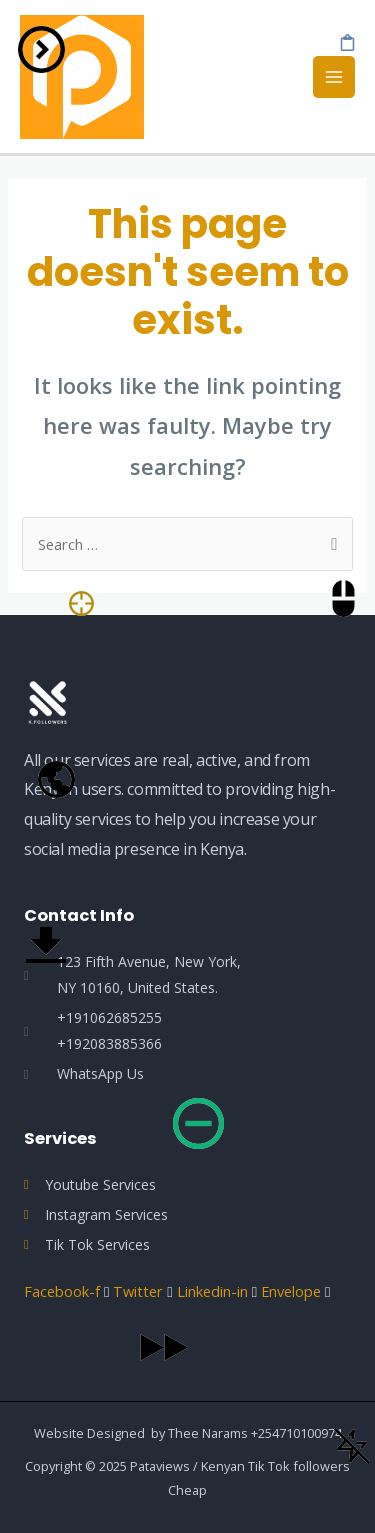  I want to click on indicates mouse input is available or required, so click(343, 598).